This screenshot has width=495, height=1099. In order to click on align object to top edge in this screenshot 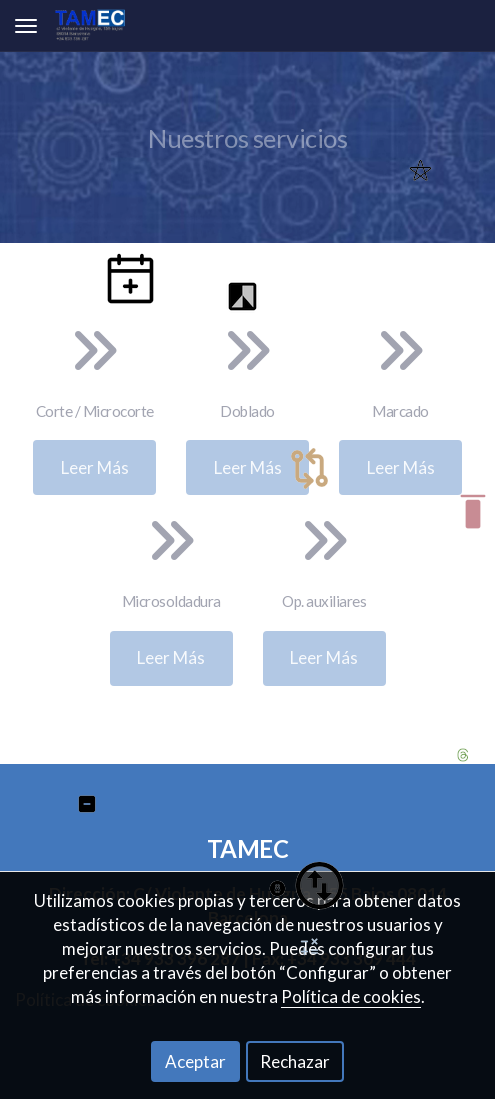, I will do `click(473, 511)`.